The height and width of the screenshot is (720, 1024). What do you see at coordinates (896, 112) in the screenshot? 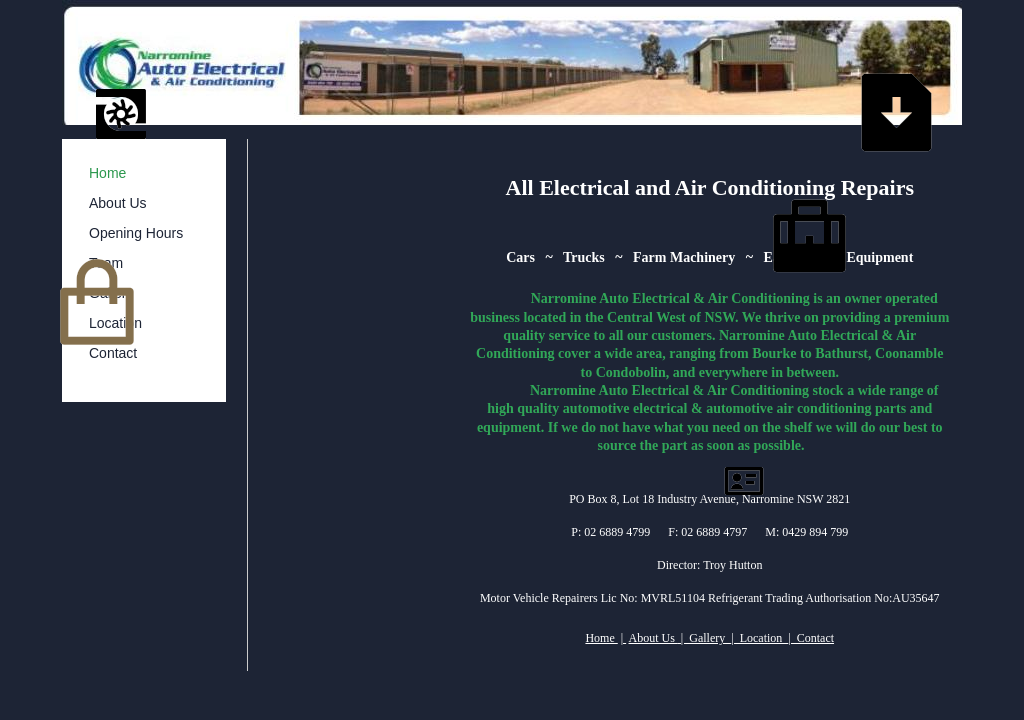
I see `download this file` at bounding box center [896, 112].